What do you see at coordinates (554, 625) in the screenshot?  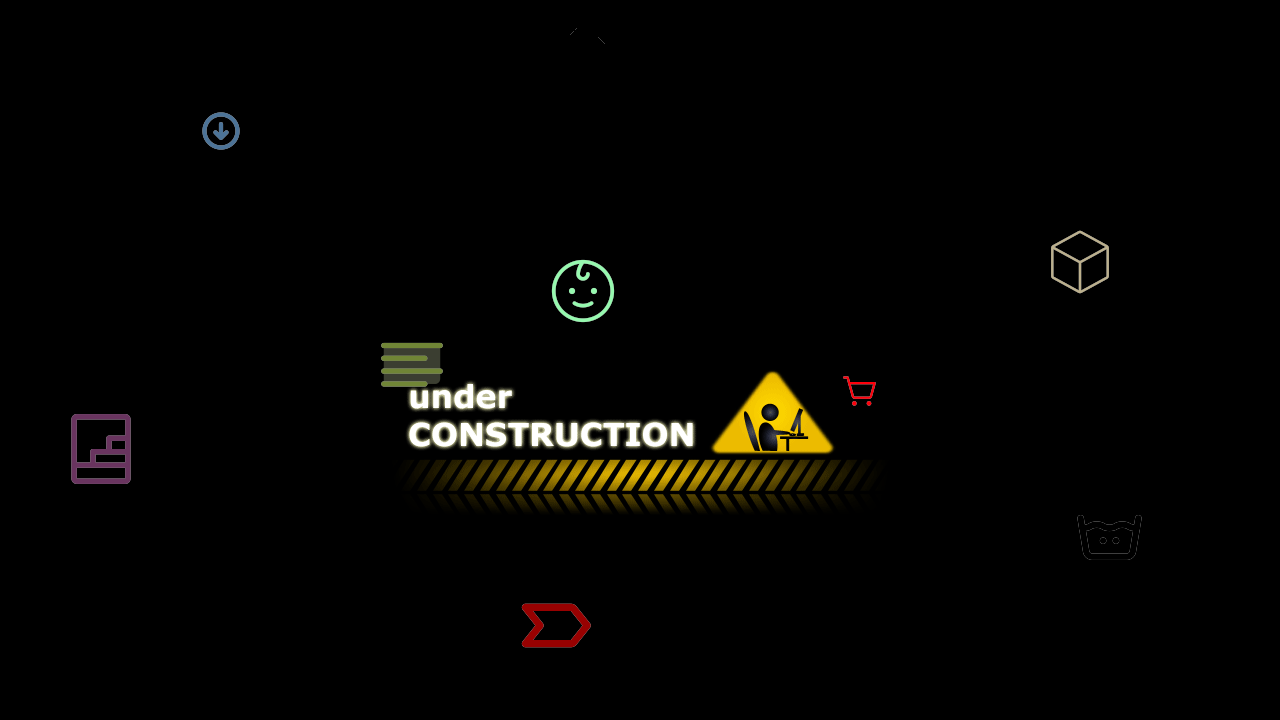 I see `mark item as important` at bounding box center [554, 625].